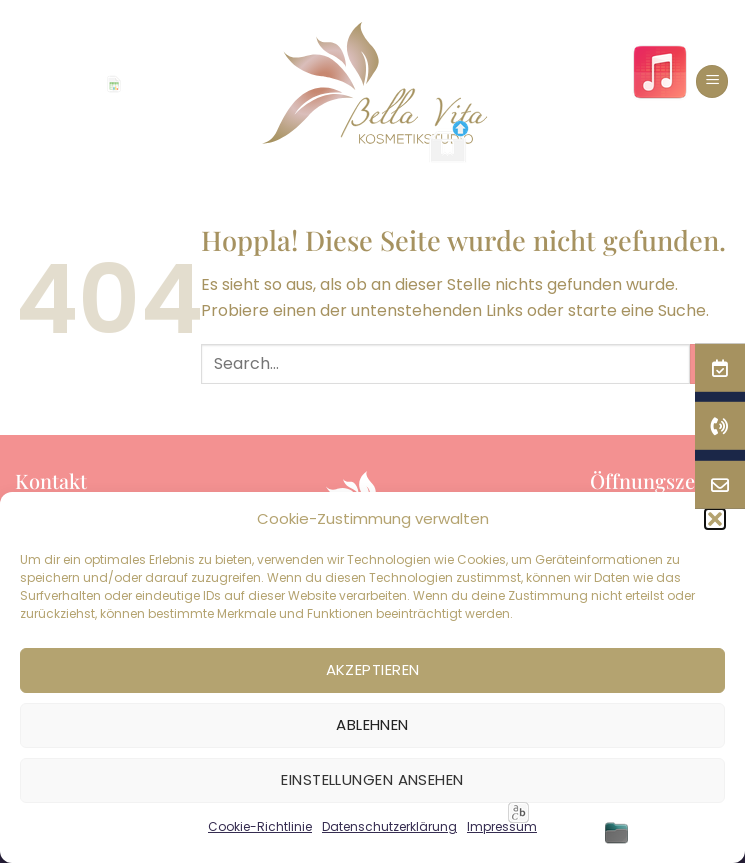  Describe the element at coordinates (447, 141) in the screenshot. I see `additional software updates available` at that location.